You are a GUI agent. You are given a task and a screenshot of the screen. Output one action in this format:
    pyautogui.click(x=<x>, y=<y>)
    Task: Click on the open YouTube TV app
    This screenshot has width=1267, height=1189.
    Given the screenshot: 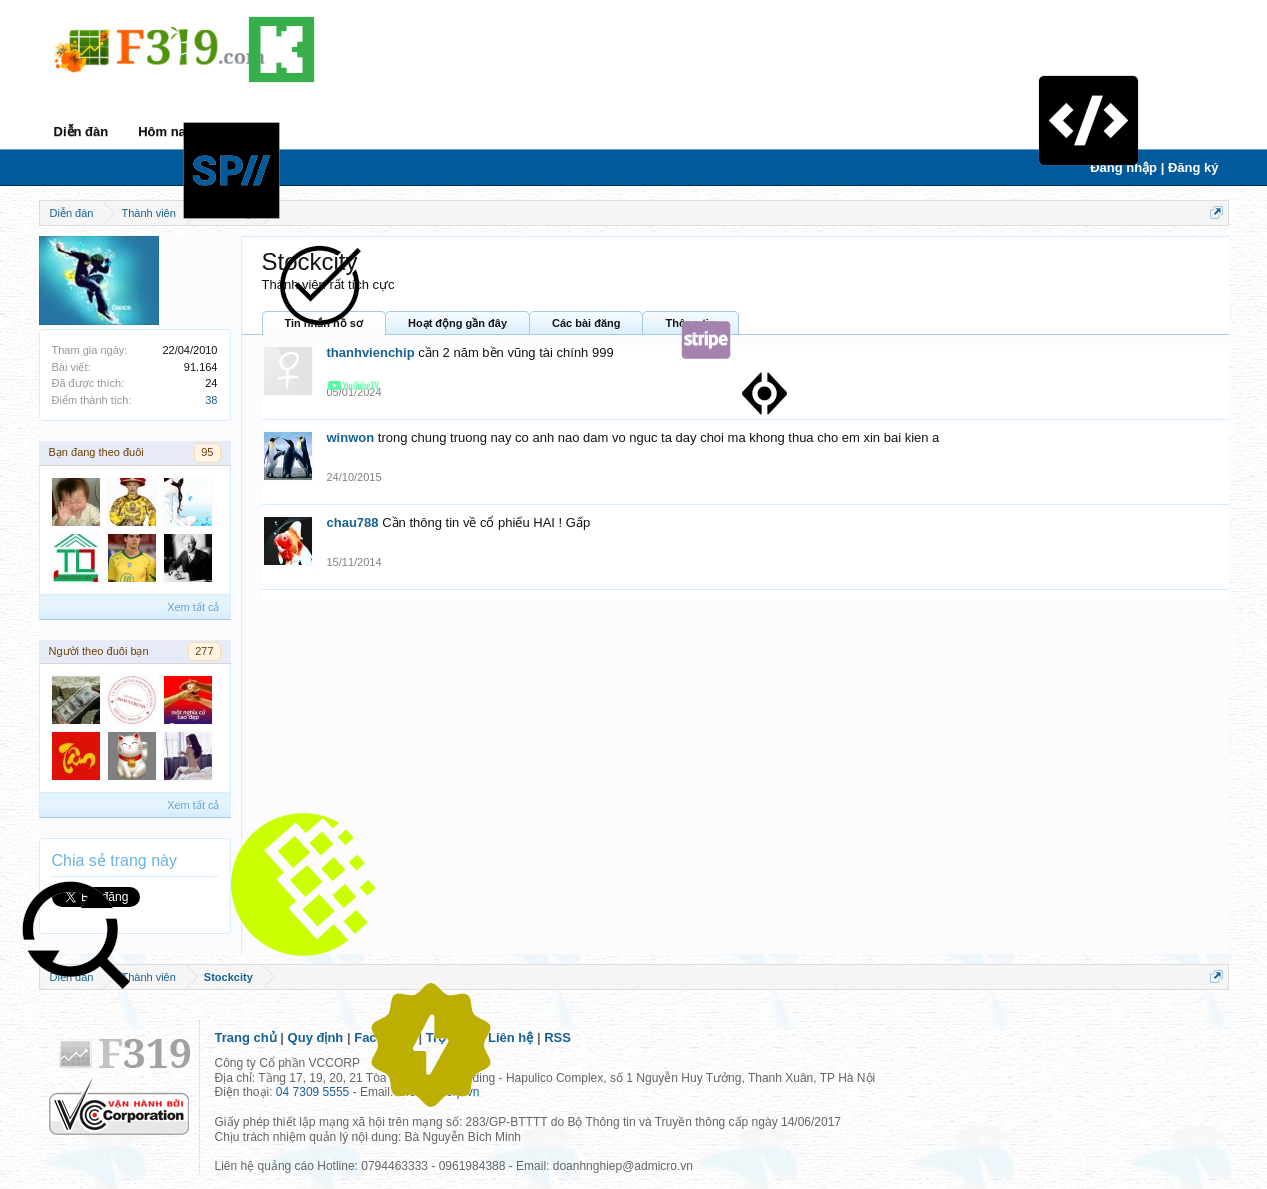 What is the action you would take?
    pyautogui.click(x=353, y=385)
    